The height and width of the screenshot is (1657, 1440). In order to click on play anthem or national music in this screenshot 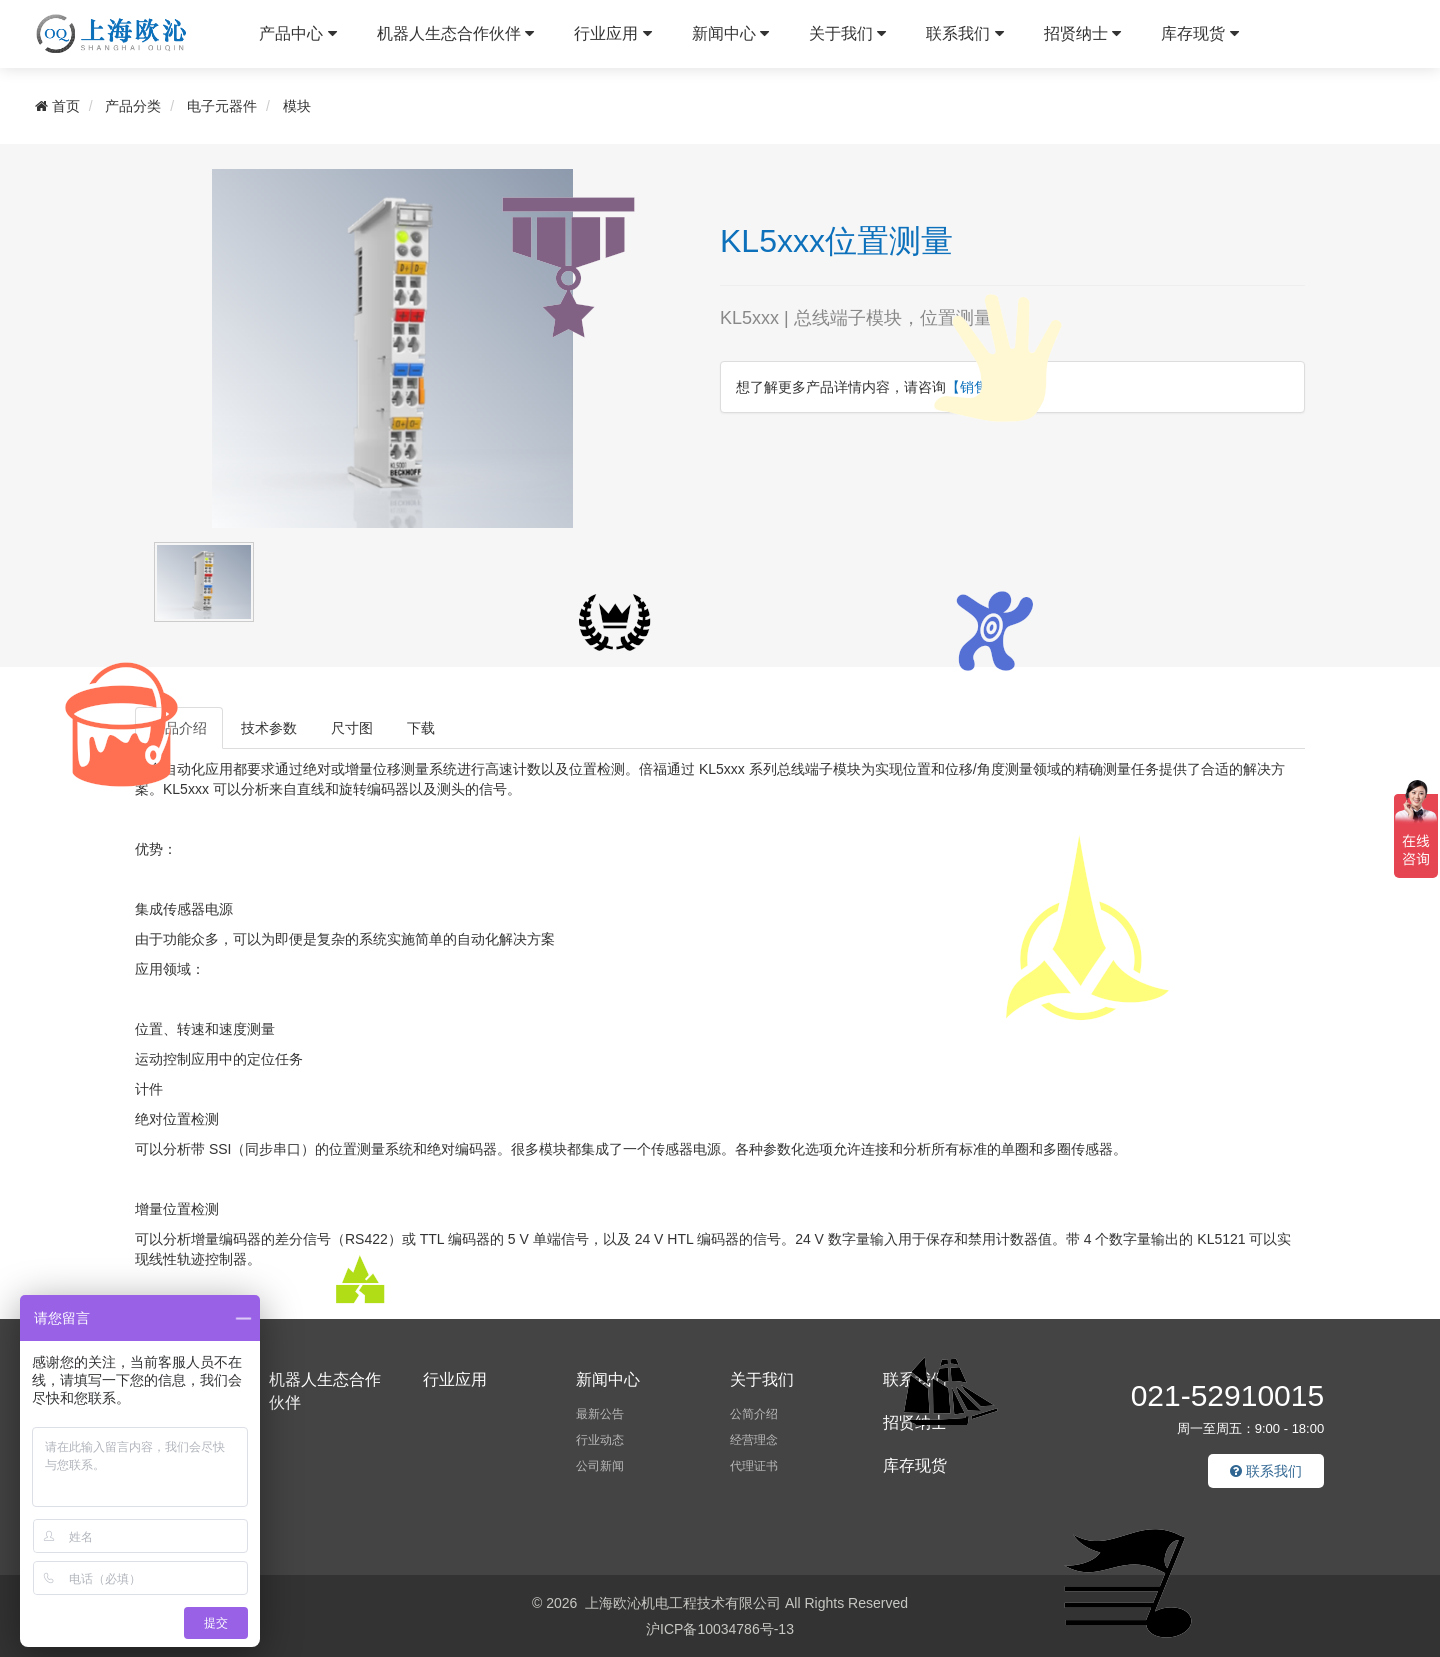, I will do `click(1128, 1584)`.